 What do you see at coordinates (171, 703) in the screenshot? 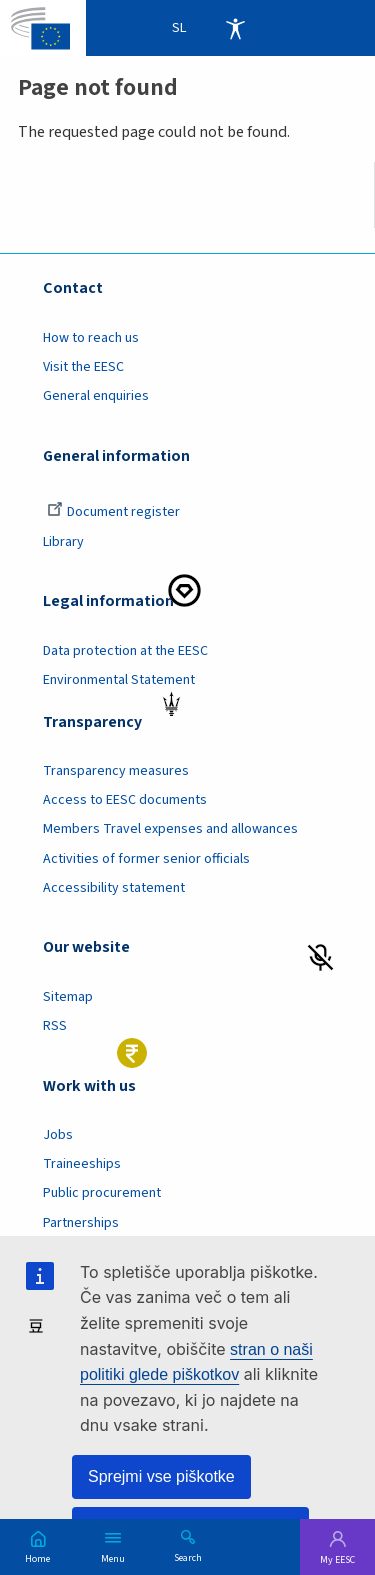
I see `maserati brand logo` at bounding box center [171, 703].